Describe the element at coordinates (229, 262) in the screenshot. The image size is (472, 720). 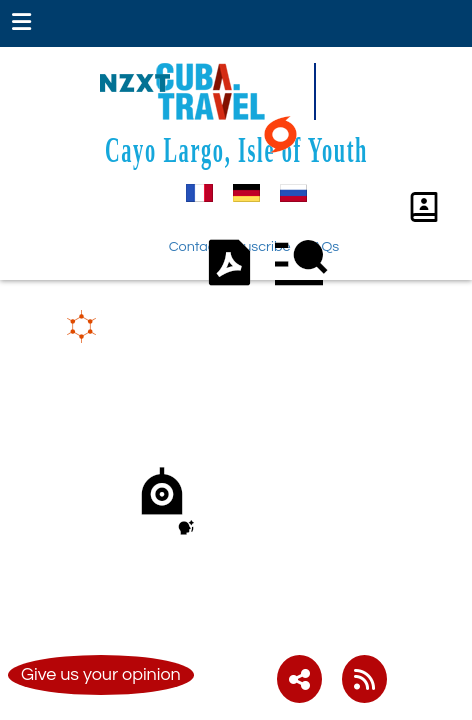
I see `open a PDF document` at that location.